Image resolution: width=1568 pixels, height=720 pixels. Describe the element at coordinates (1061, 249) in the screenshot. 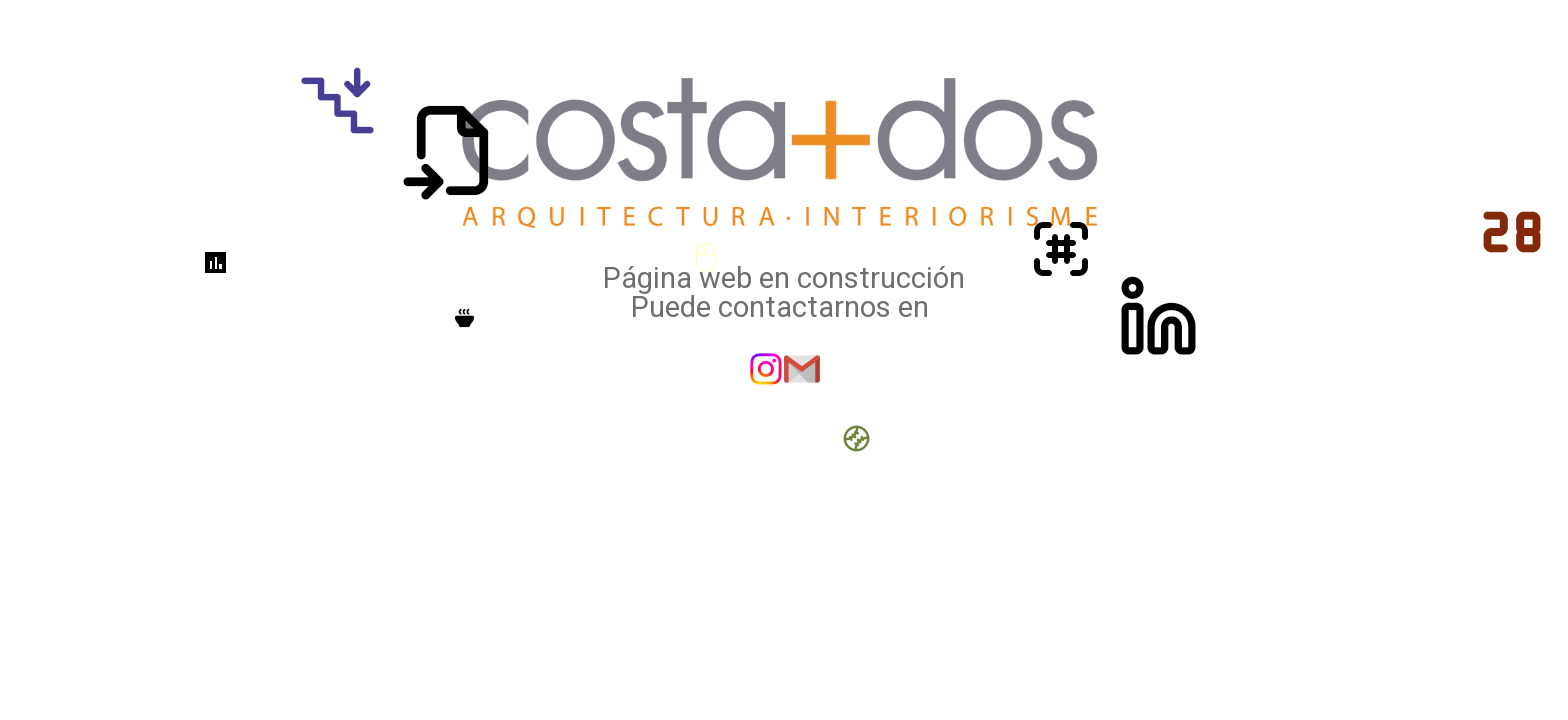

I see `scan a QR code or barcode` at that location.